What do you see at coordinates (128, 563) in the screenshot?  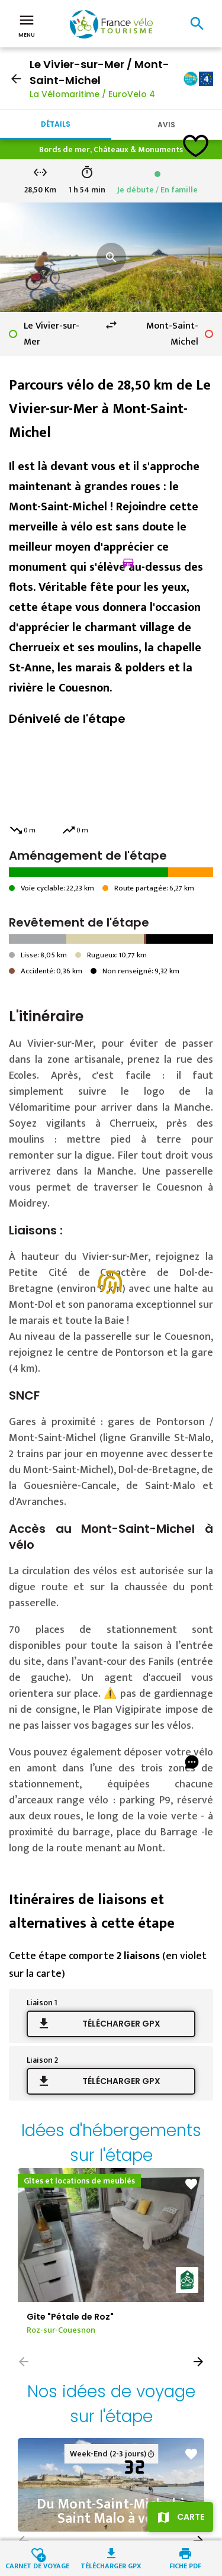 I see `select off-road or adventure vehicle type` at bounding box center [128, 563].